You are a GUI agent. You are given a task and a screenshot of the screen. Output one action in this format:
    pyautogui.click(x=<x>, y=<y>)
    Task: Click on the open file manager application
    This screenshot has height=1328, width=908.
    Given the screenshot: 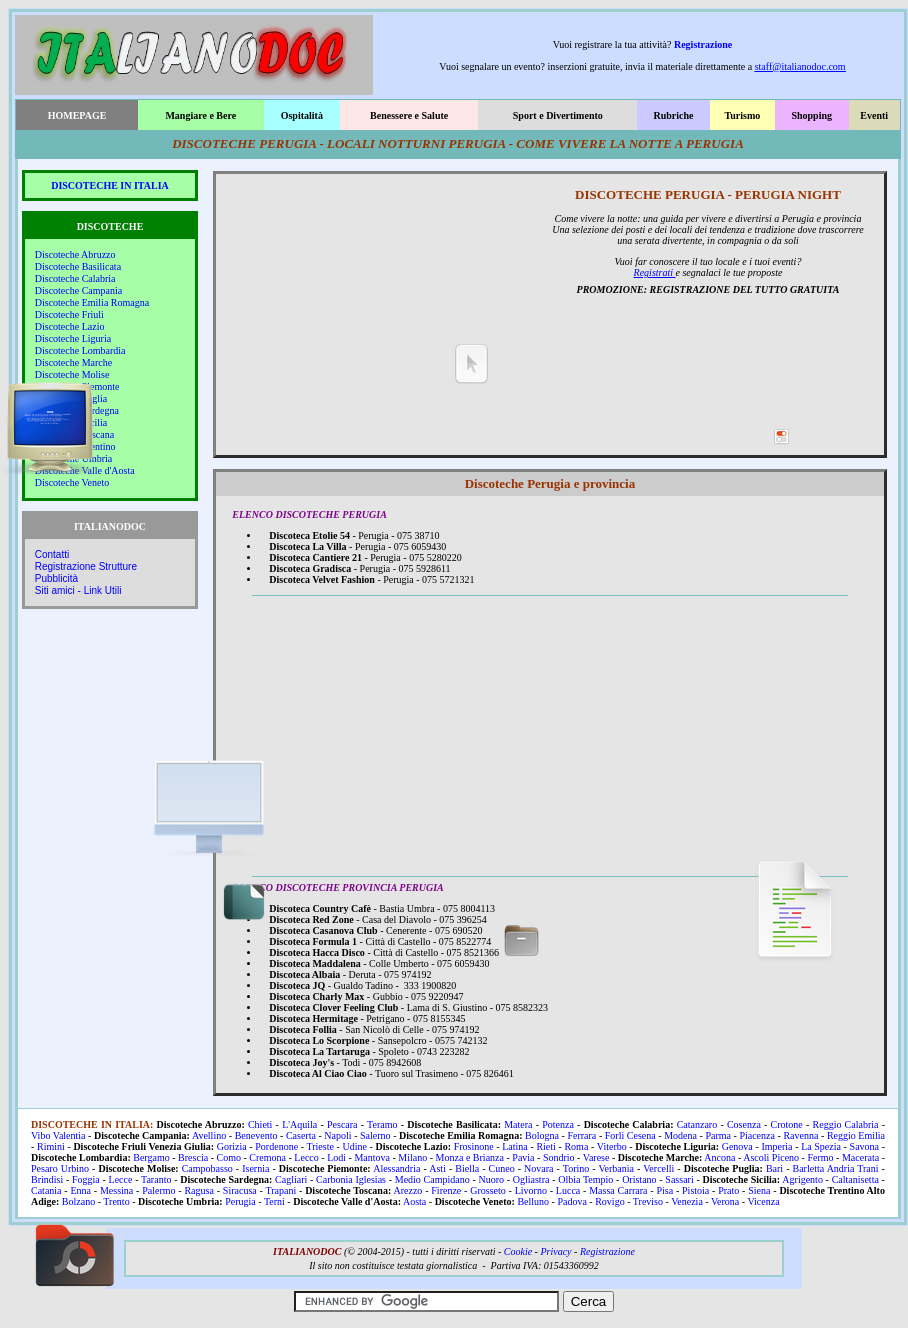 What is the action you would take?
    pyautogui.click(x=521, y=940)
    